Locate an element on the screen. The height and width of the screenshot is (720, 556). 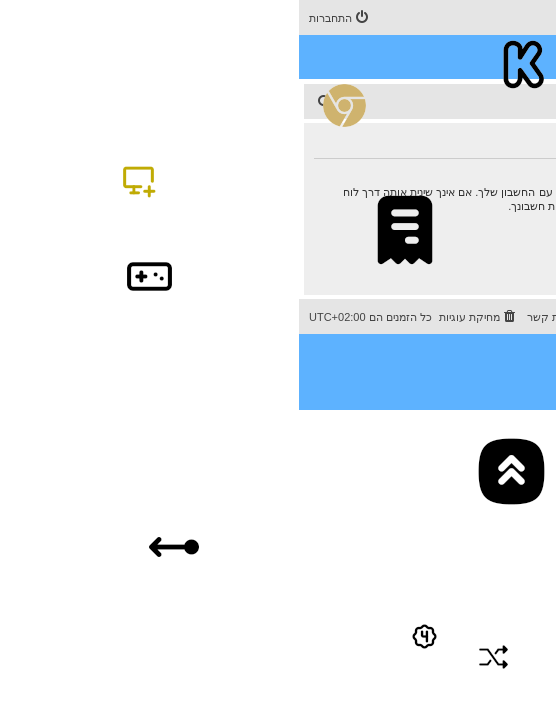
add a new desktop or monitor is located at coordinates (138, 180).